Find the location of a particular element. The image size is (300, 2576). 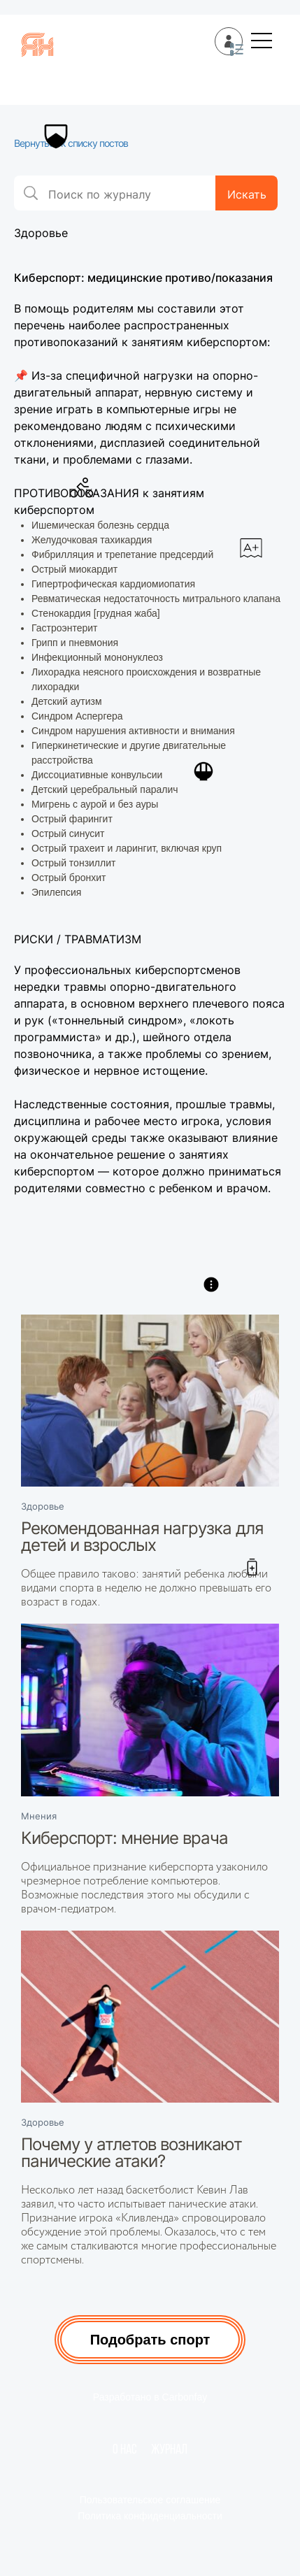

view exam or test results is located at coordinates (251, 548).